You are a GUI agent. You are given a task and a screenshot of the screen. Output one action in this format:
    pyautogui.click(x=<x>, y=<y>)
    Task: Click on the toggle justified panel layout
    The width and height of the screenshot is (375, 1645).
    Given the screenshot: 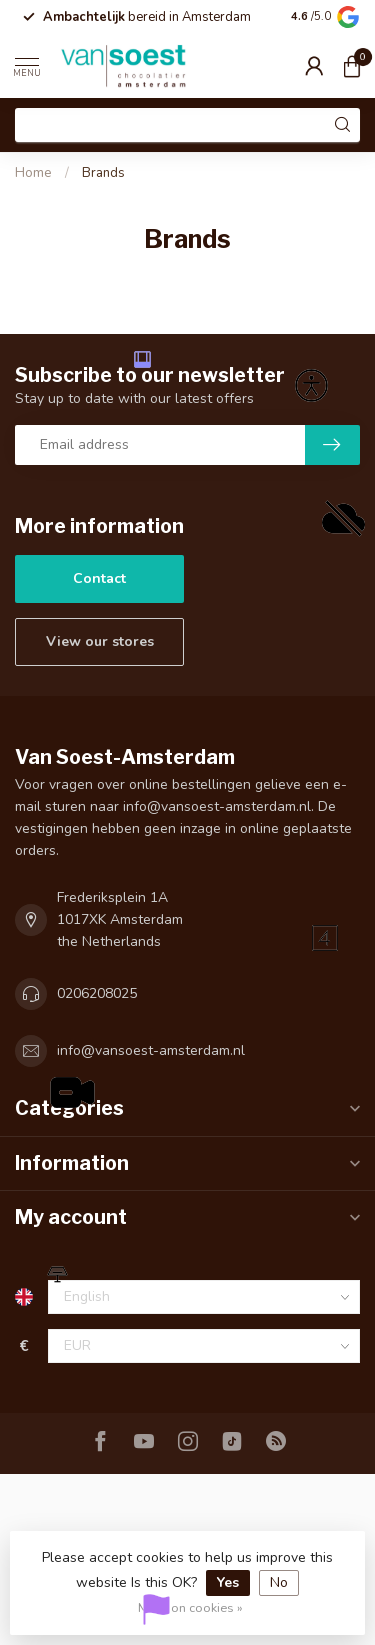 What is the action you would take?
    pyautogui.click(x=142, y=359)
    